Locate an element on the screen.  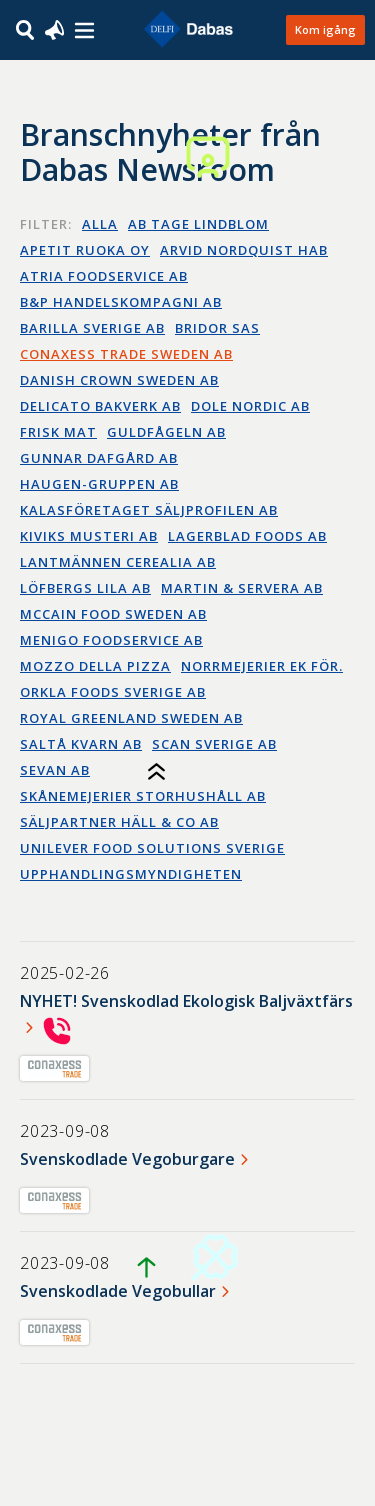
scroll to top of page is located at coordinates (146, 1267).